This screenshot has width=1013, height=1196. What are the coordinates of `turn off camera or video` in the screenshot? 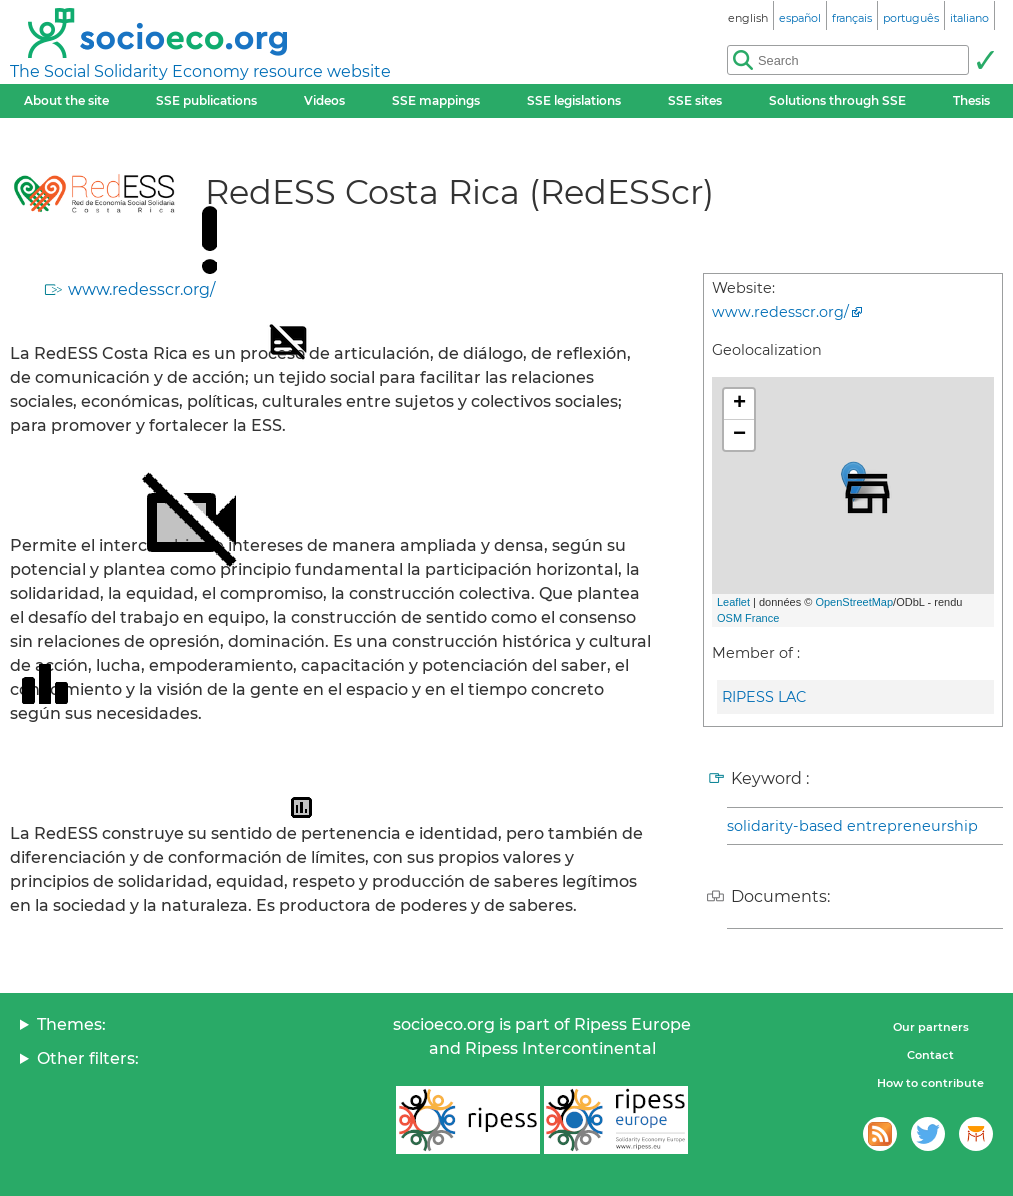 It's located at (191, 522).